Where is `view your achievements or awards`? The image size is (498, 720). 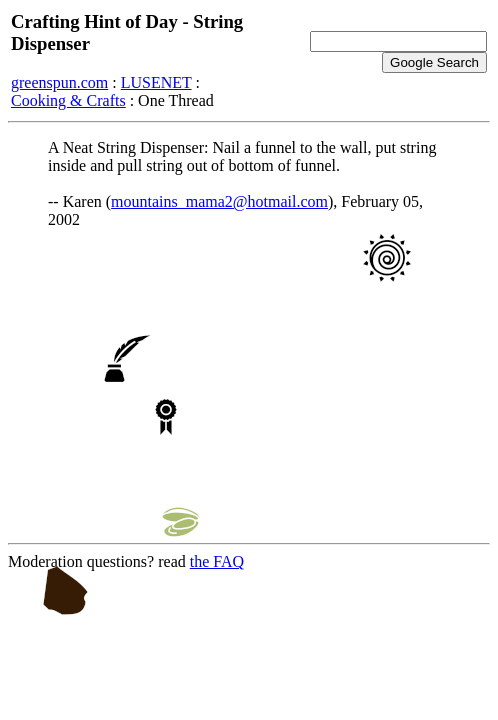 view your achievements or awards is located at coordinates (166, 417).